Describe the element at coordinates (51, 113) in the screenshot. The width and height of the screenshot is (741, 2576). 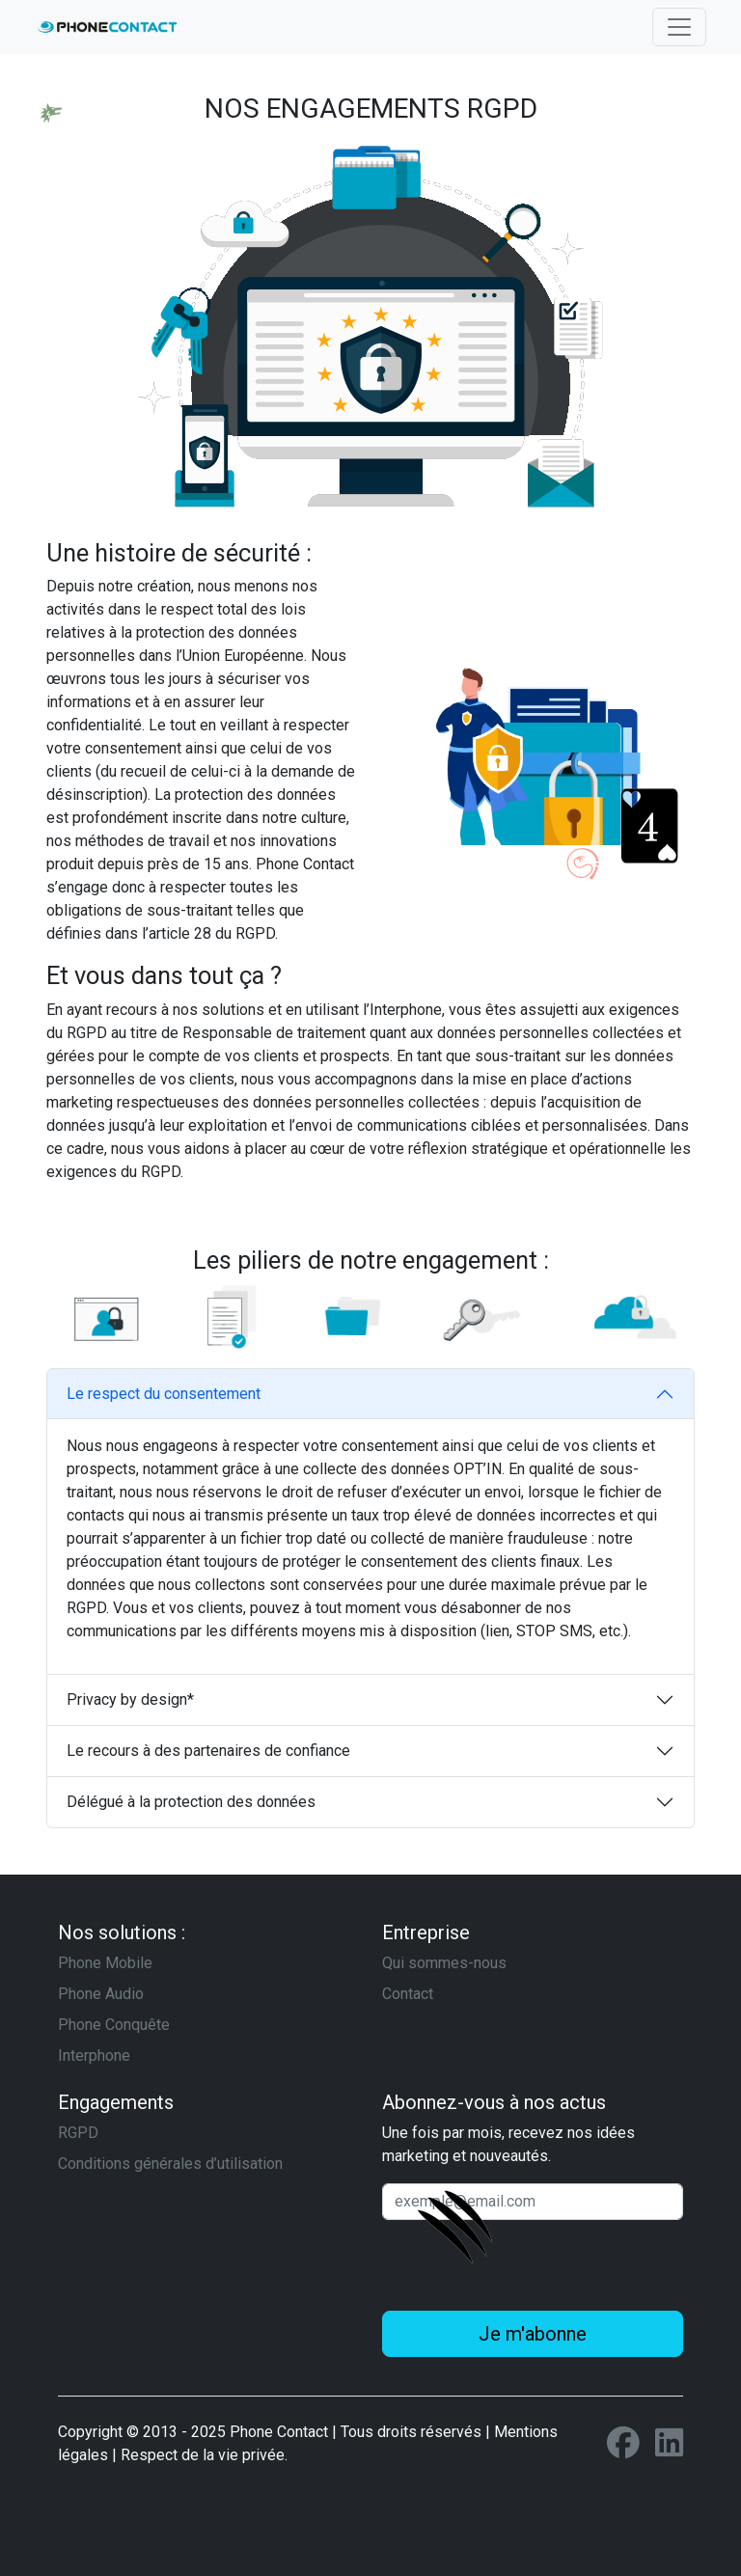
I see `select wolf character or team` at that location.